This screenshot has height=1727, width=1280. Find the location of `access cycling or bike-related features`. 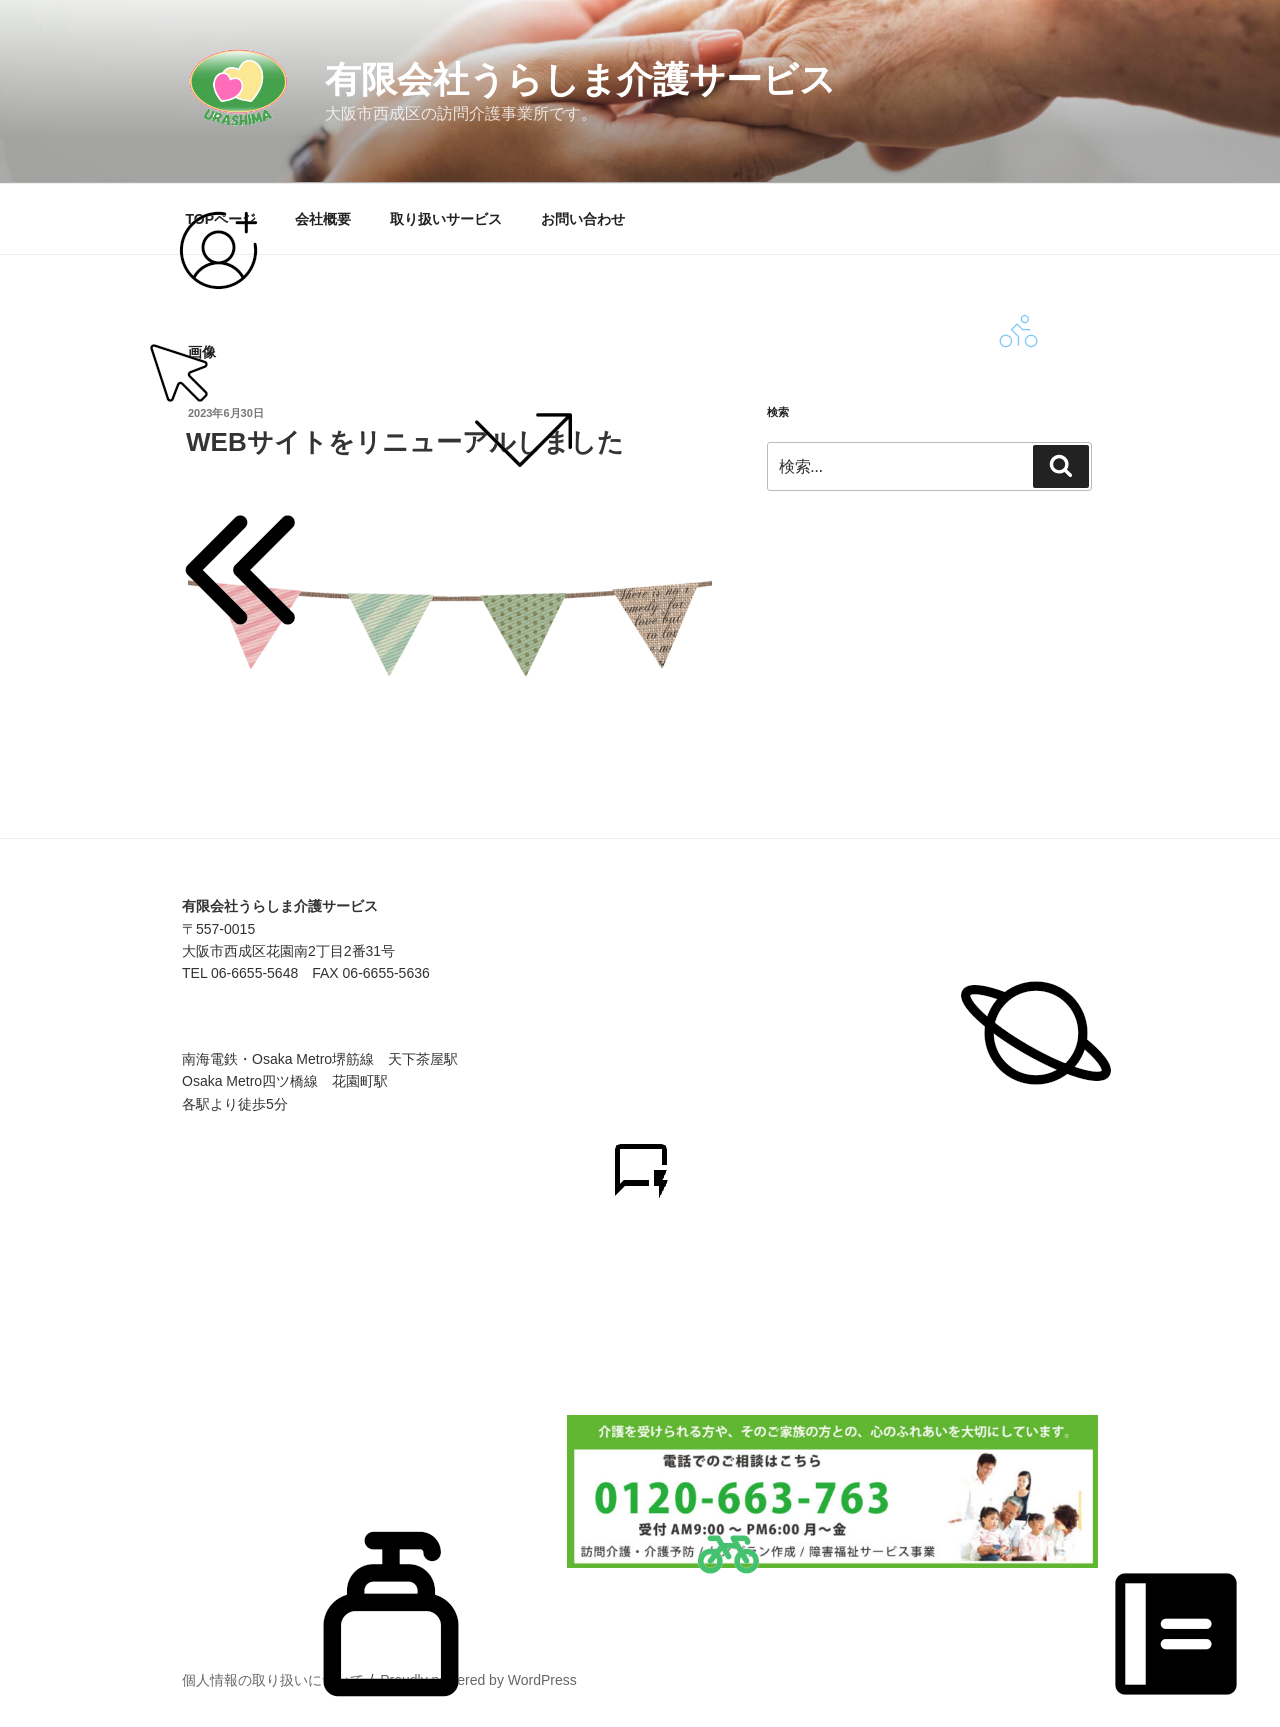

access cycling or bike-related features is located at coordinates (1018, 332).